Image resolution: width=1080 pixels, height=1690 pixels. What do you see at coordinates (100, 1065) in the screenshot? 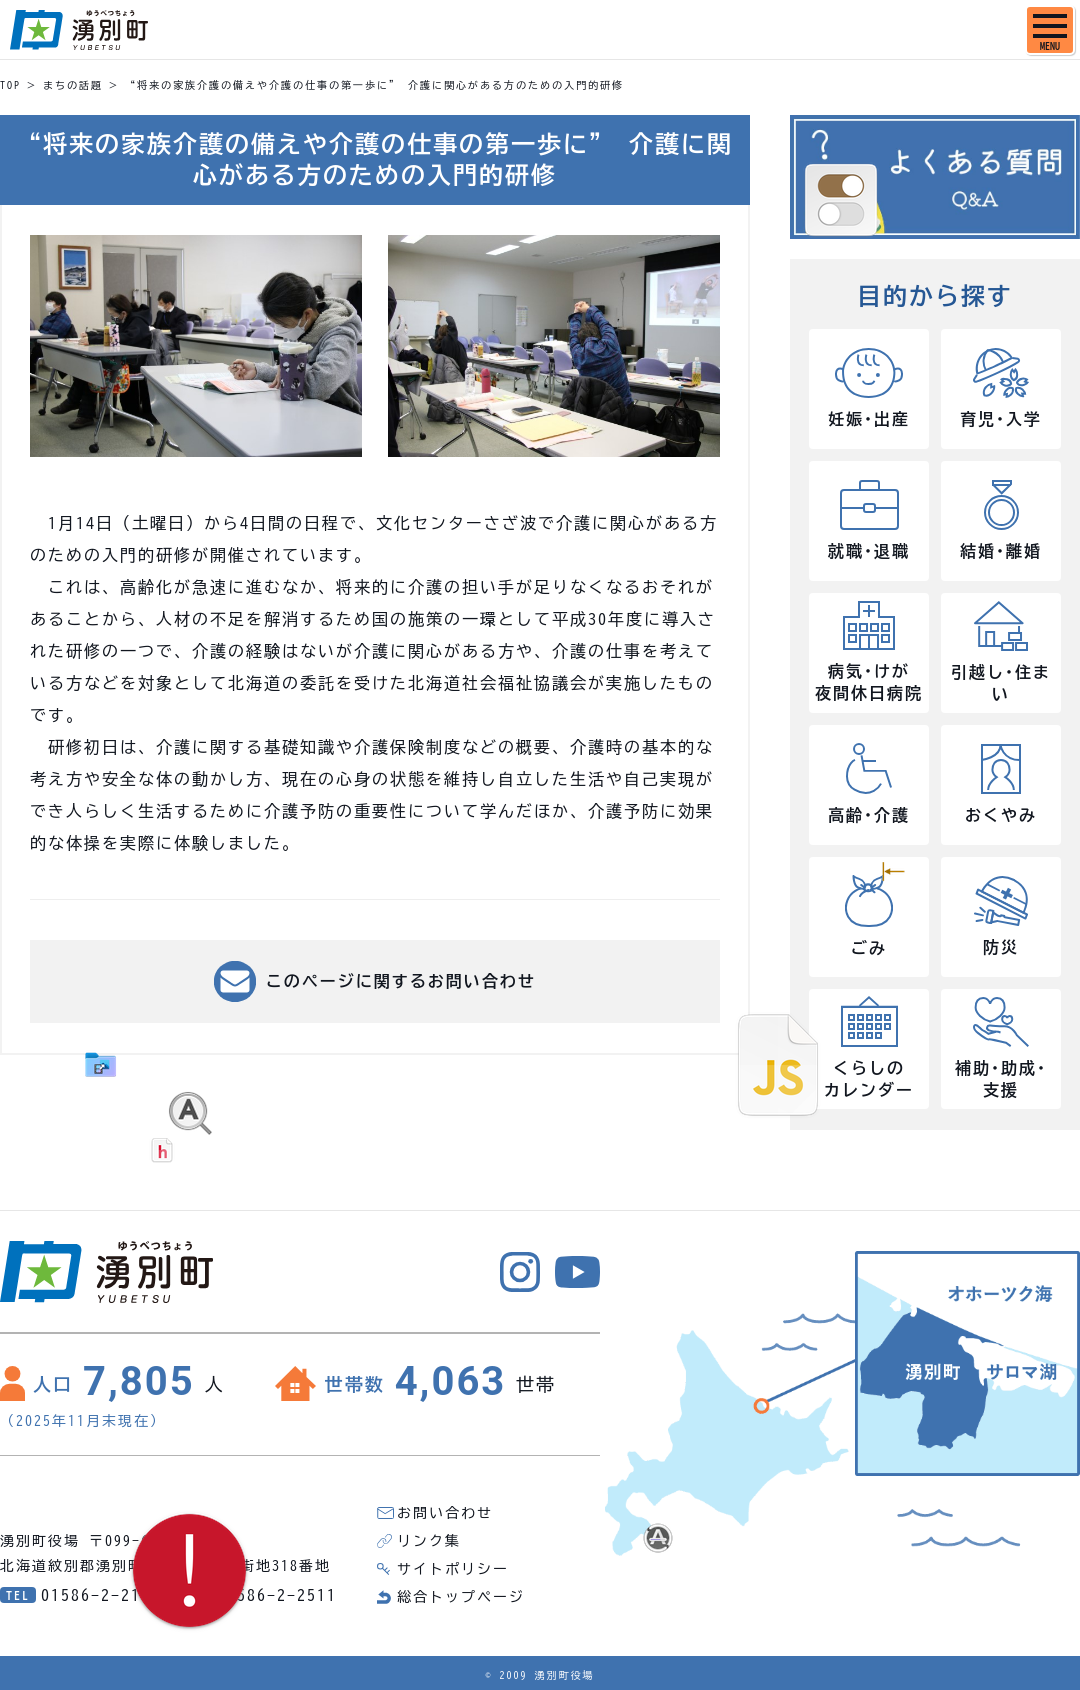
I see `folder containing video to image conversion files` at bounding box center [100, 1065].